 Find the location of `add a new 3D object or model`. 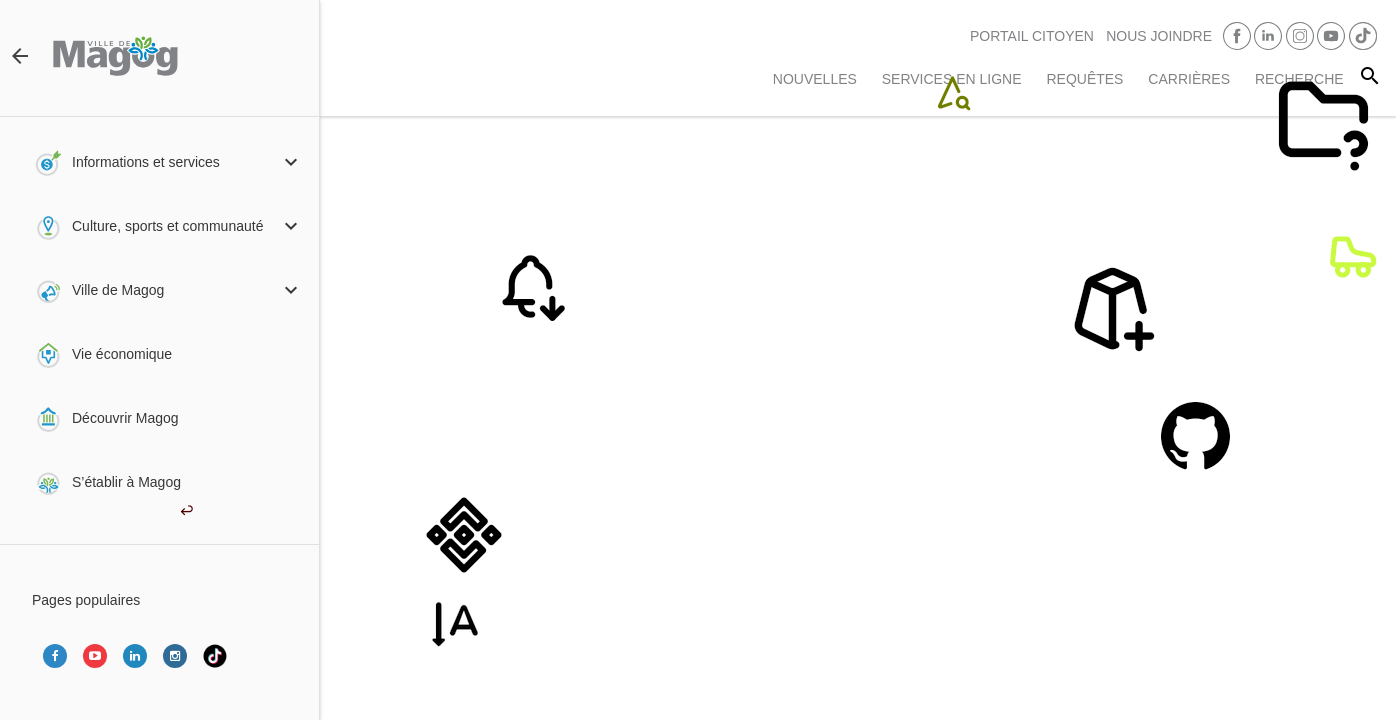

add a new 3D object or model is located at coordinates (1112, 309).